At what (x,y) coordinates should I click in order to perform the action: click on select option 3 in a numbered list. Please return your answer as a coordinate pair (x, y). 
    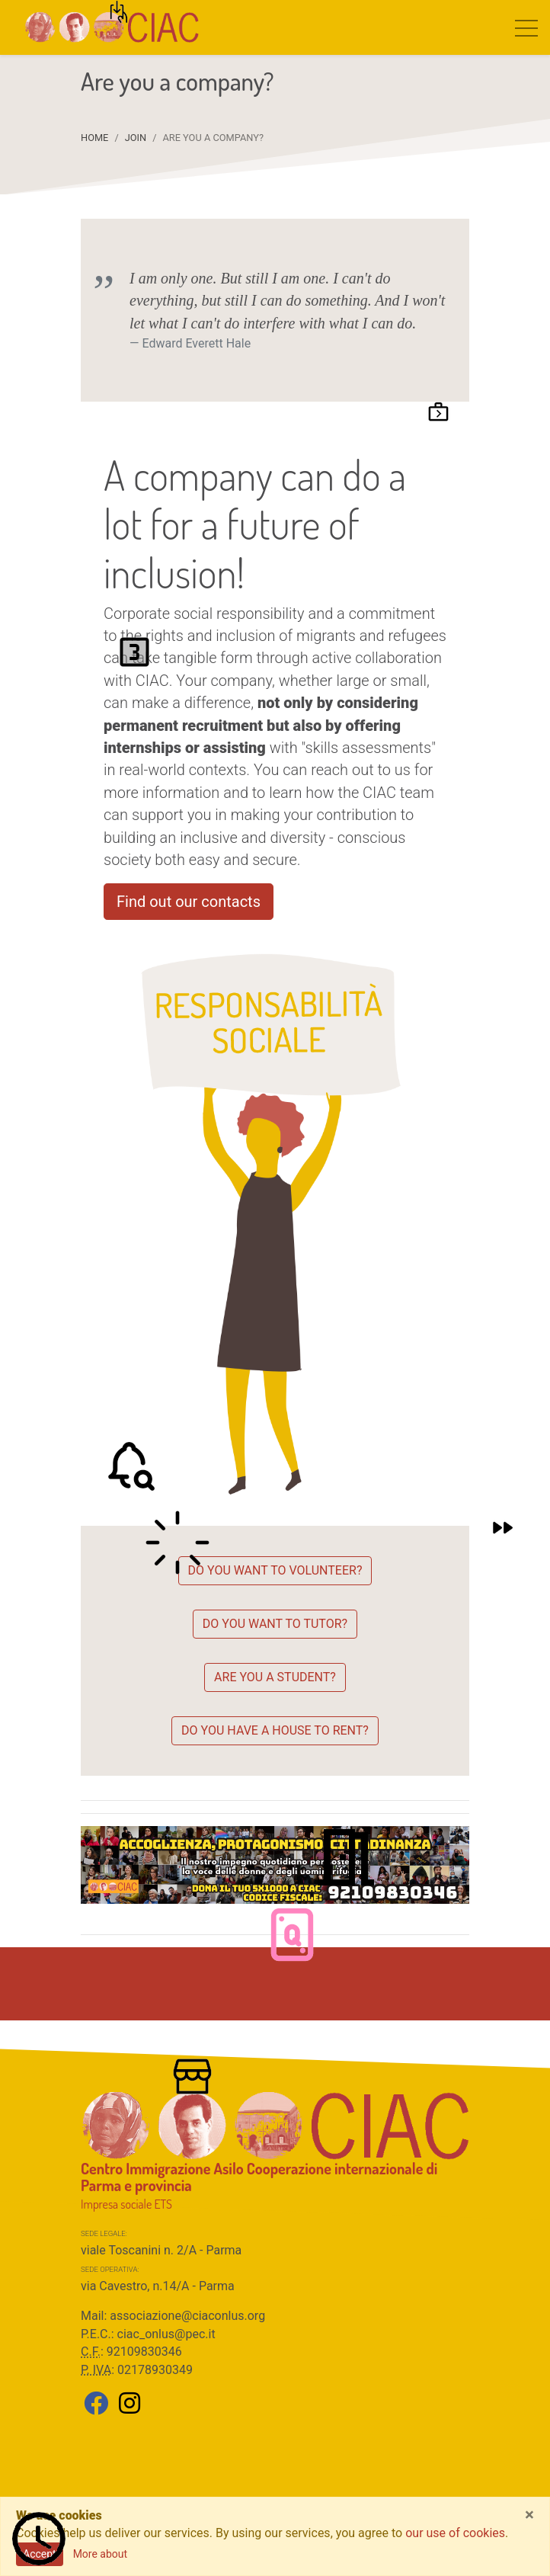
    Looking at the image, I should click on (134, 652).